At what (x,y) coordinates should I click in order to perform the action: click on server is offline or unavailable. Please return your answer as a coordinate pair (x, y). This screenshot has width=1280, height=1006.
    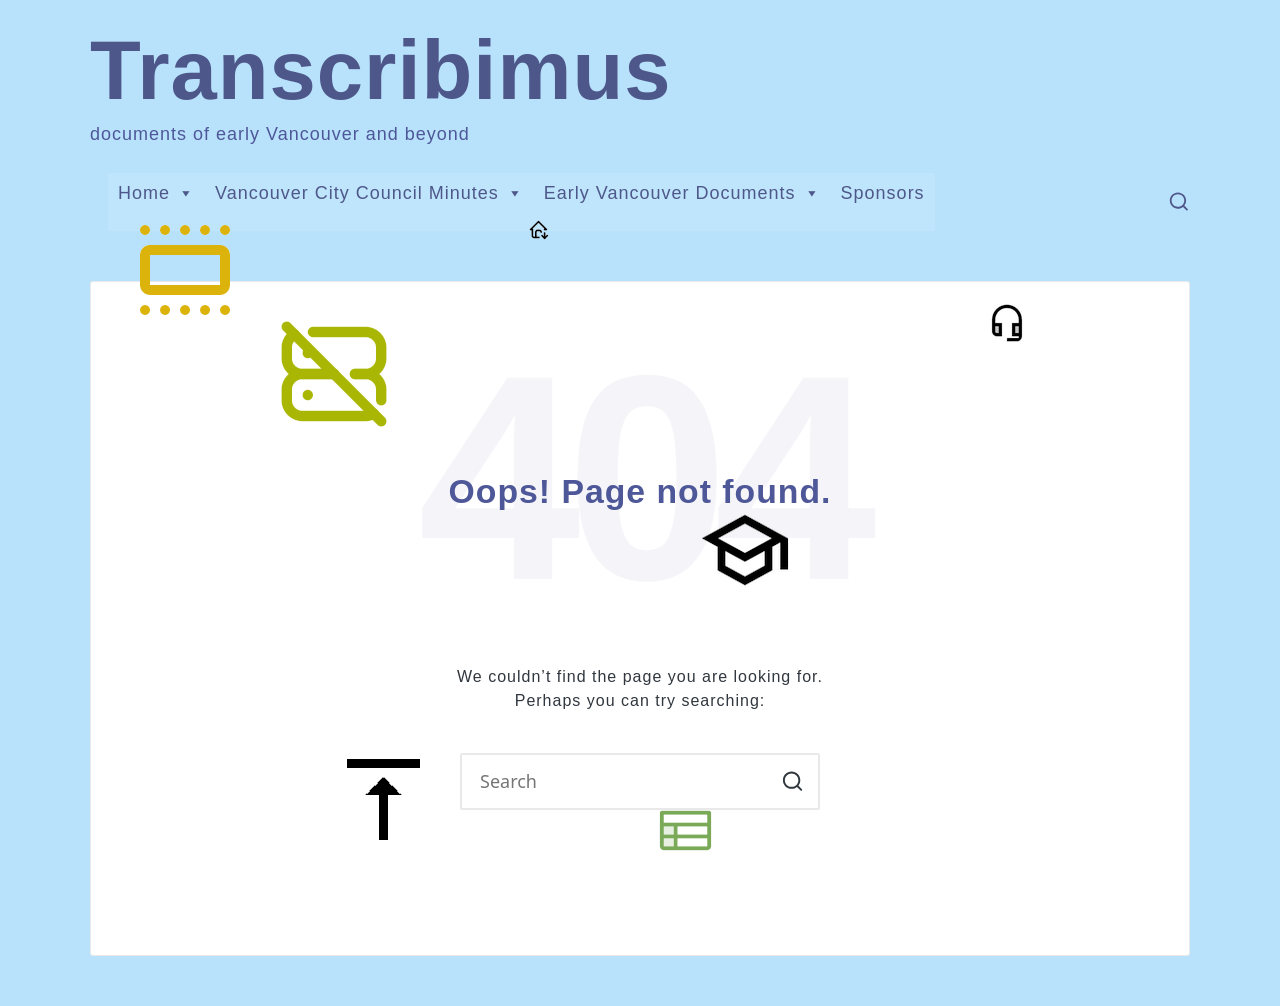
    Looking at the image, I should click on (334, 374).